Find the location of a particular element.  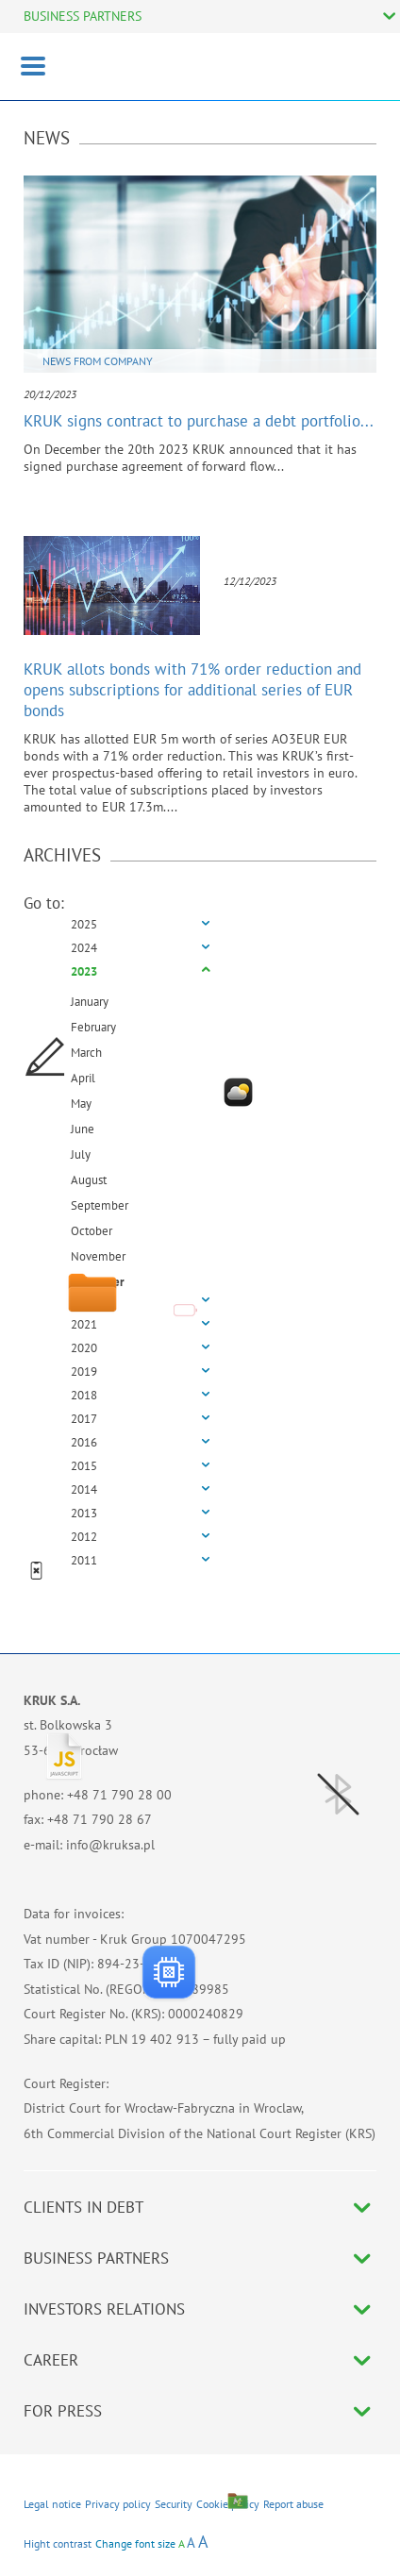

indicates battery is completely empty is located at coordinates (185, 1310).